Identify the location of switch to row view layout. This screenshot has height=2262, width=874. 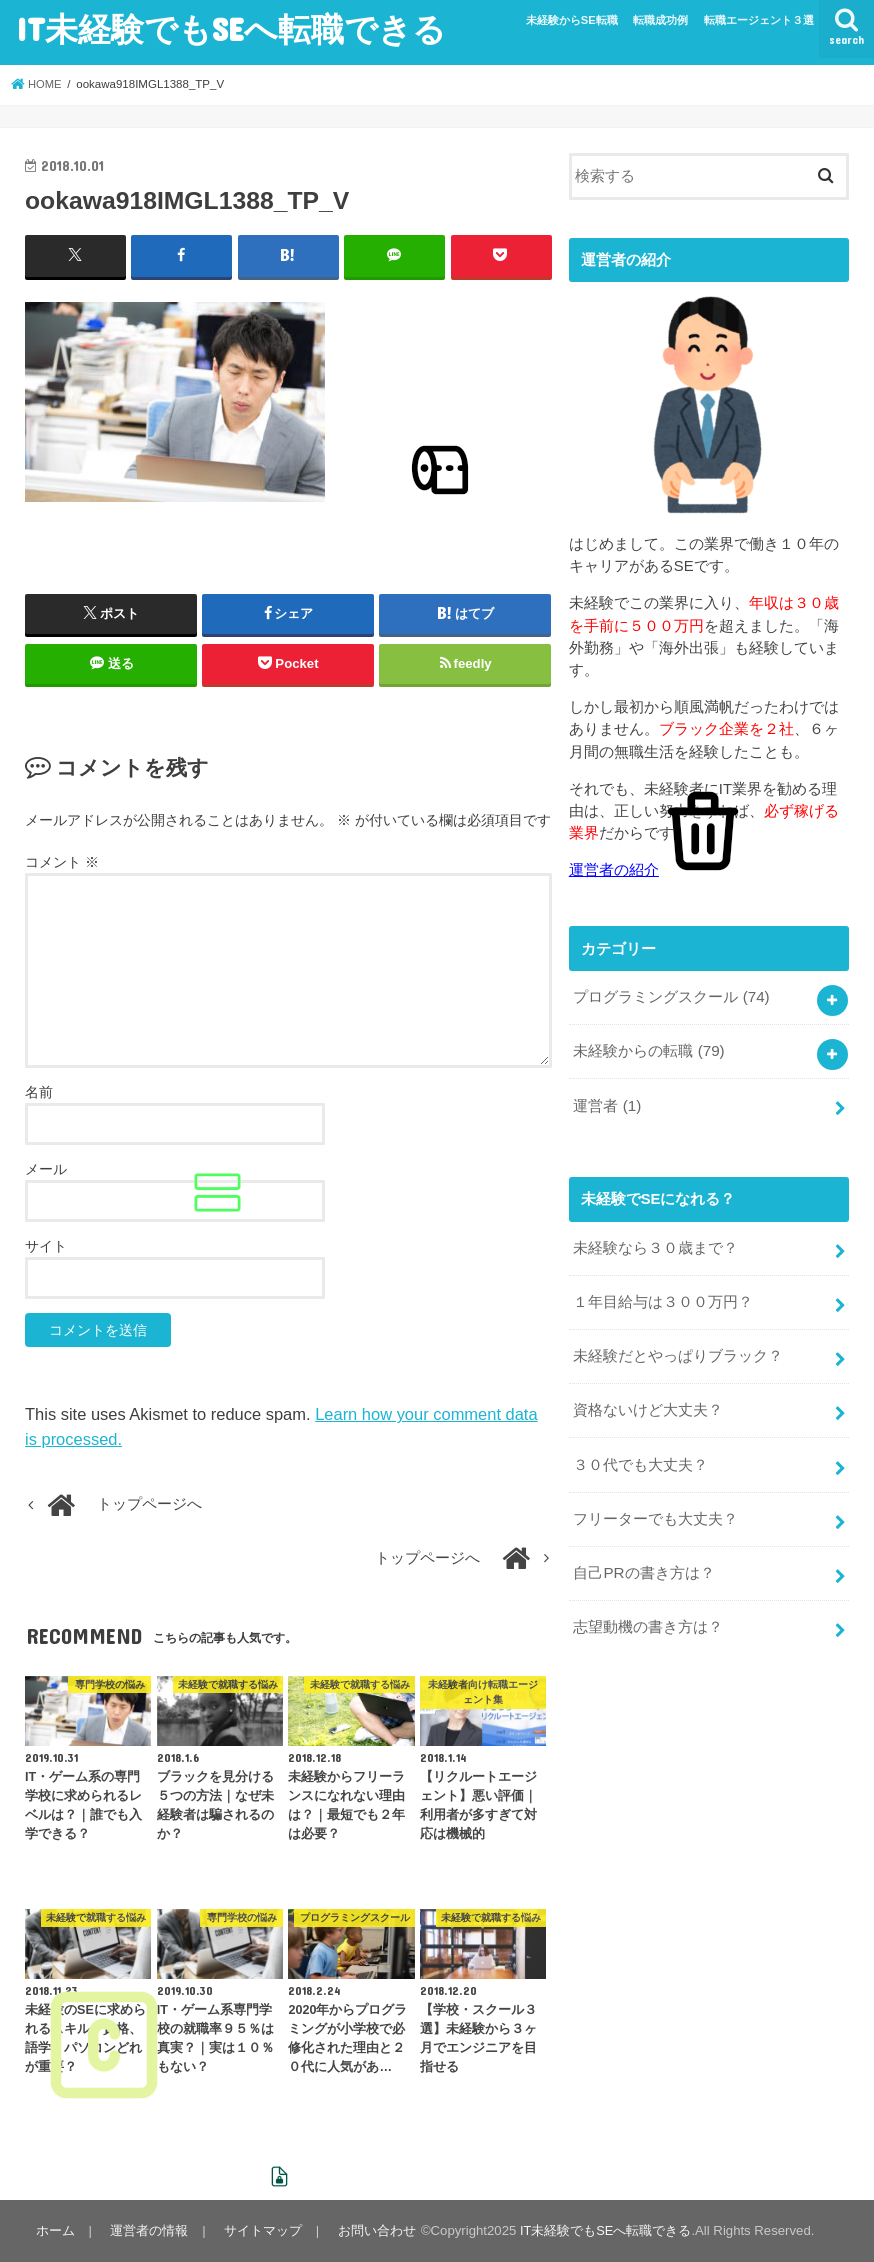
(217, 1192).